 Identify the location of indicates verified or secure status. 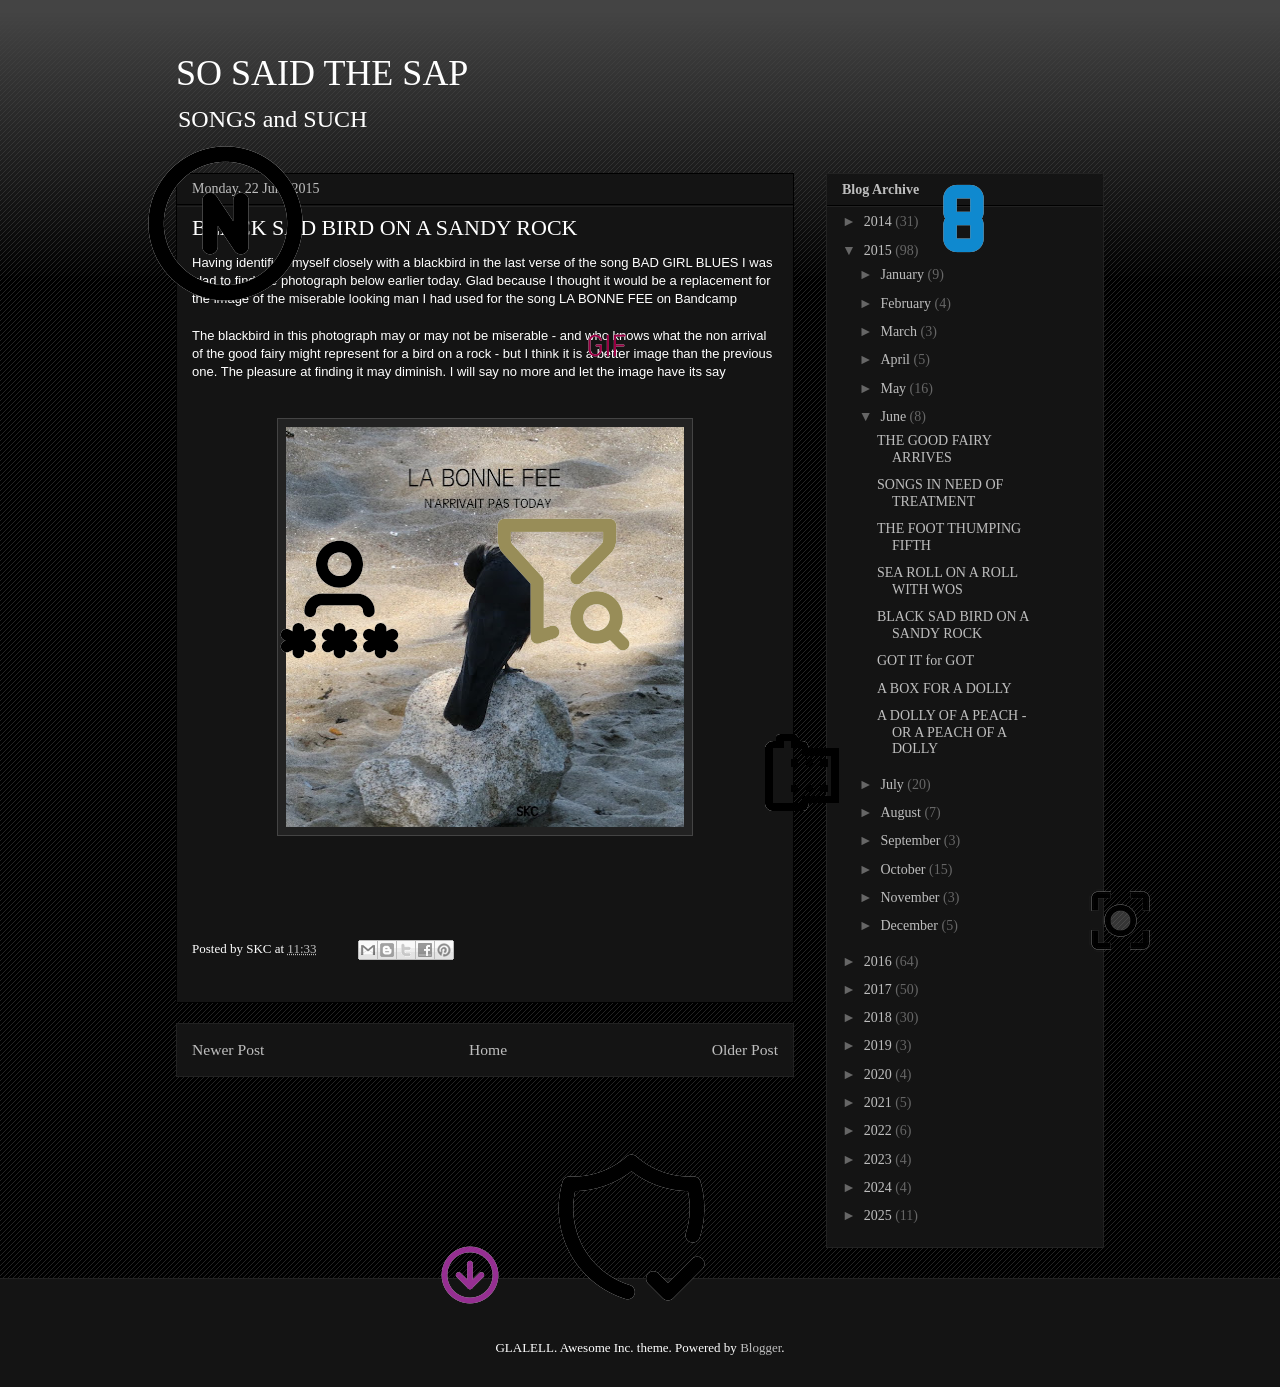
(631, 1227).